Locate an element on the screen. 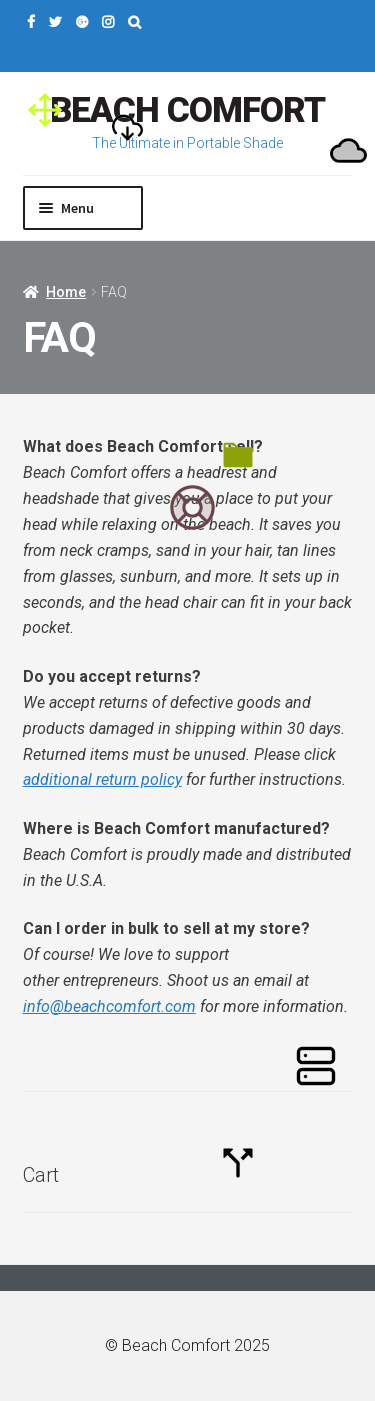 The image size is (375, 1401). access help or support center is located at coordinates (192, 507).